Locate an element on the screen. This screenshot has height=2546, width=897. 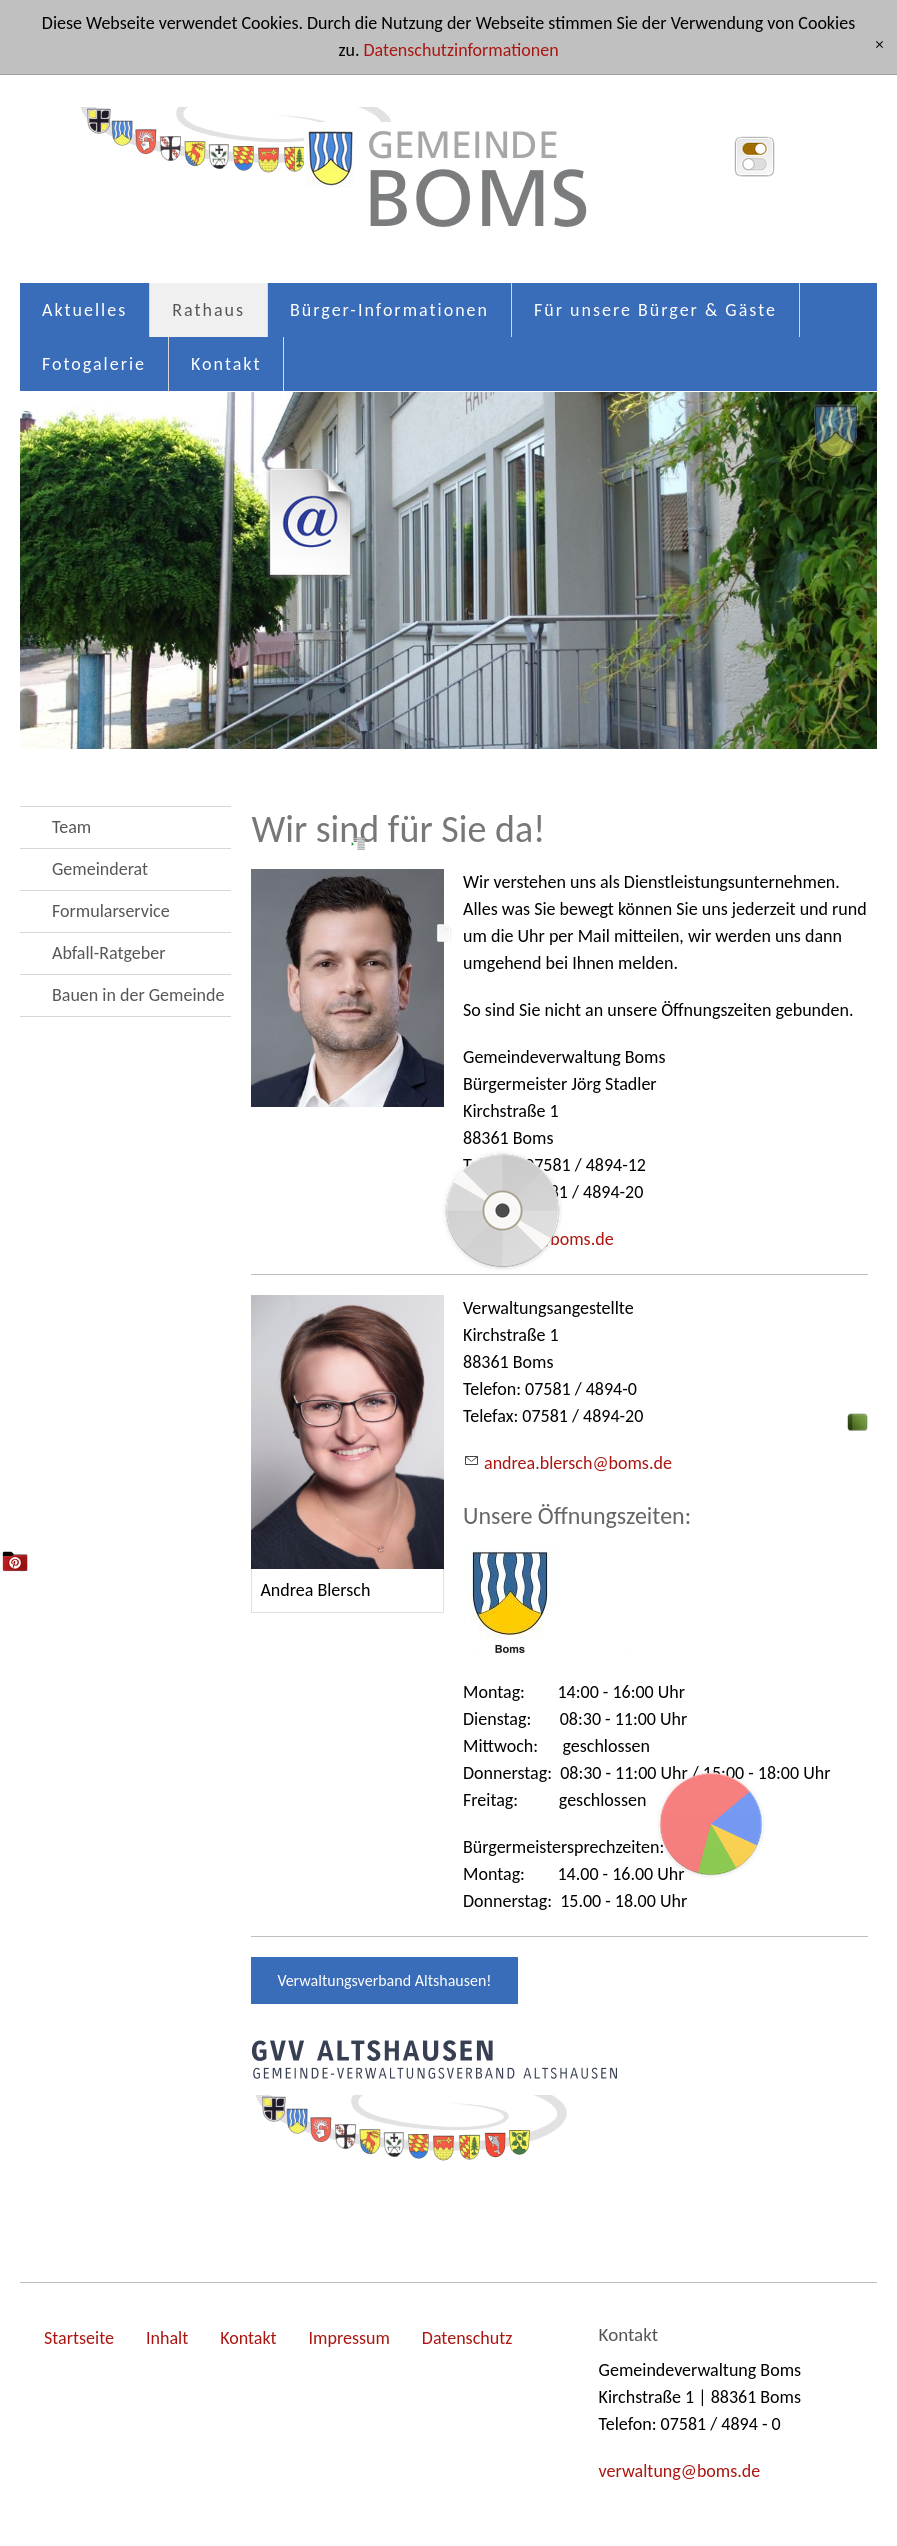
an empty or blank document is located at coordinates (444, 933).